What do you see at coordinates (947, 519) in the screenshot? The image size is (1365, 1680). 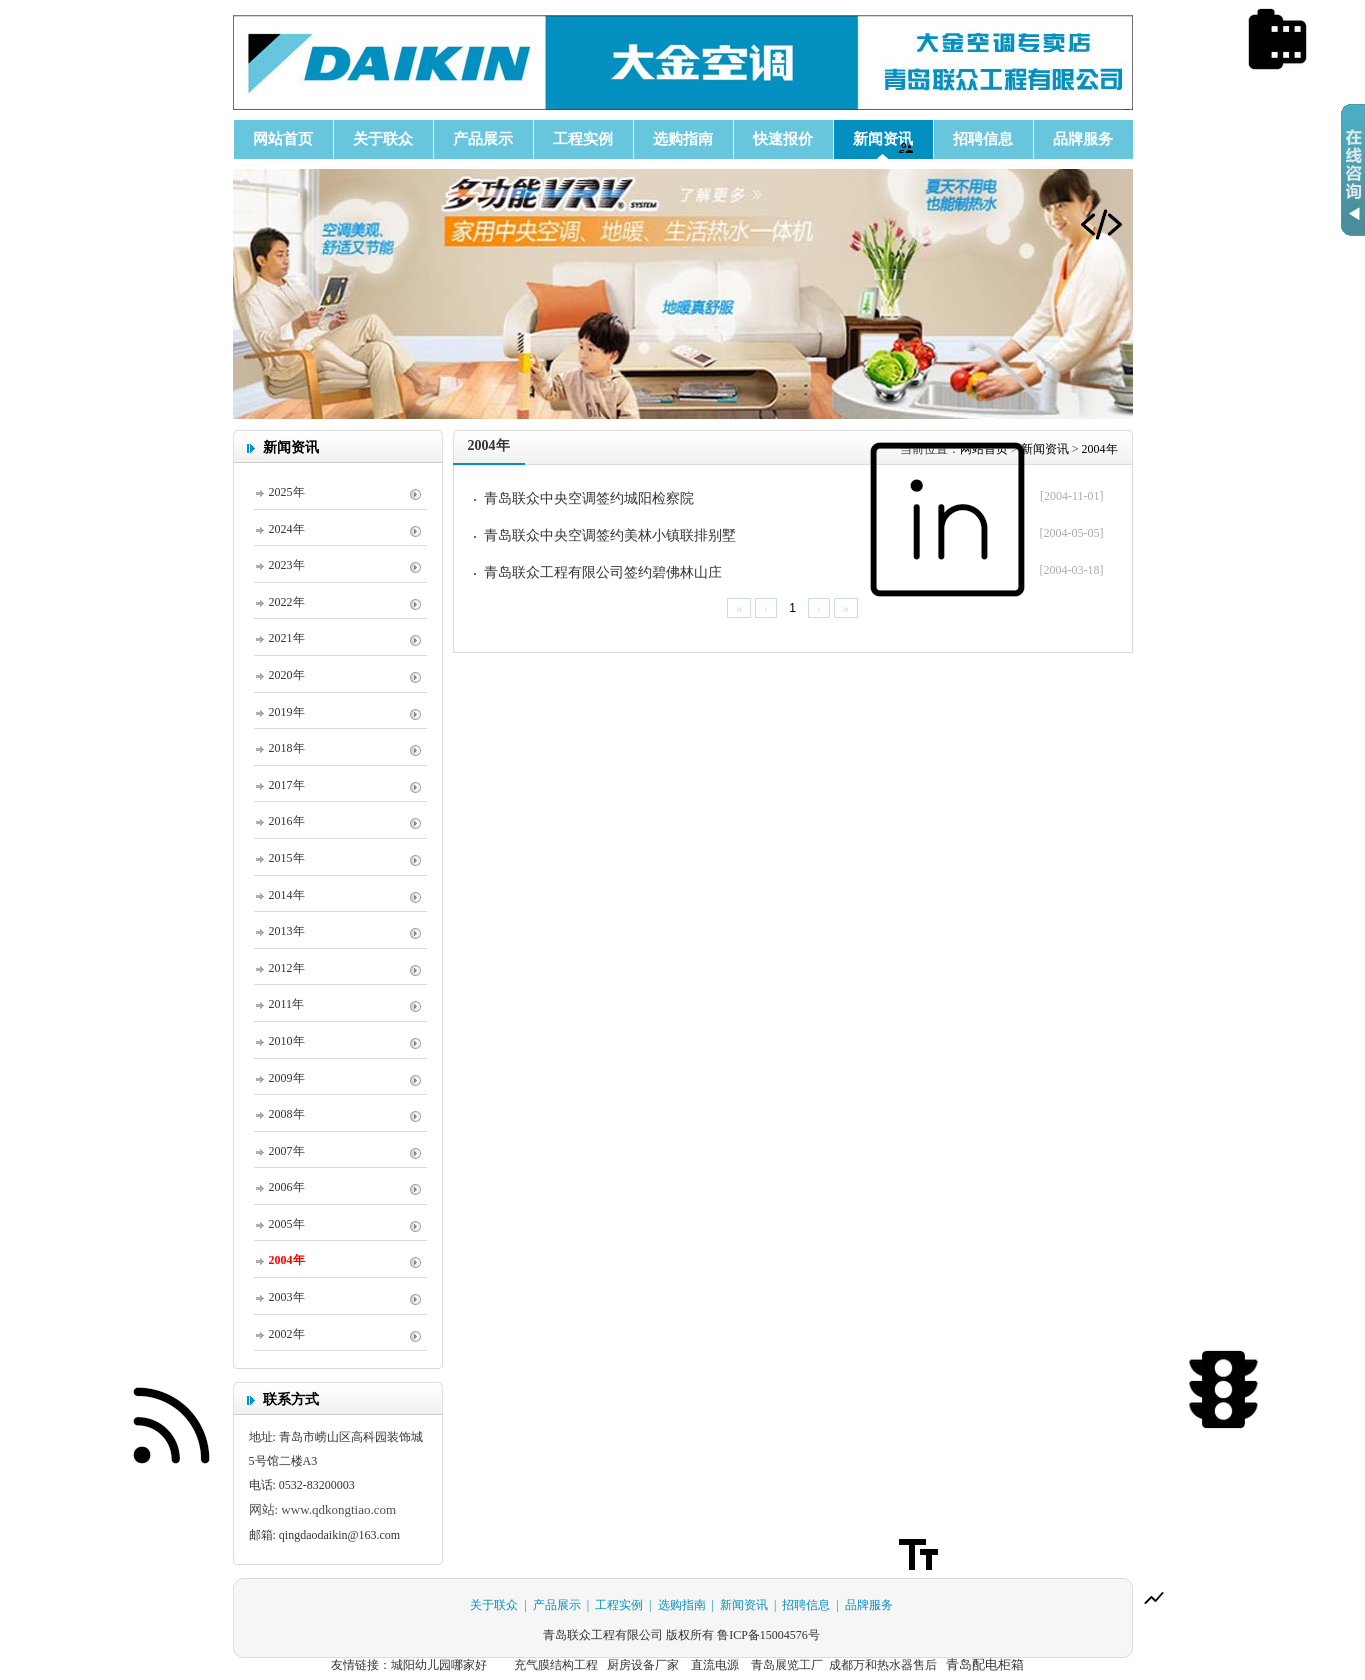 I see `open LinkedIn profile or page` at bounding box center [947, 519].